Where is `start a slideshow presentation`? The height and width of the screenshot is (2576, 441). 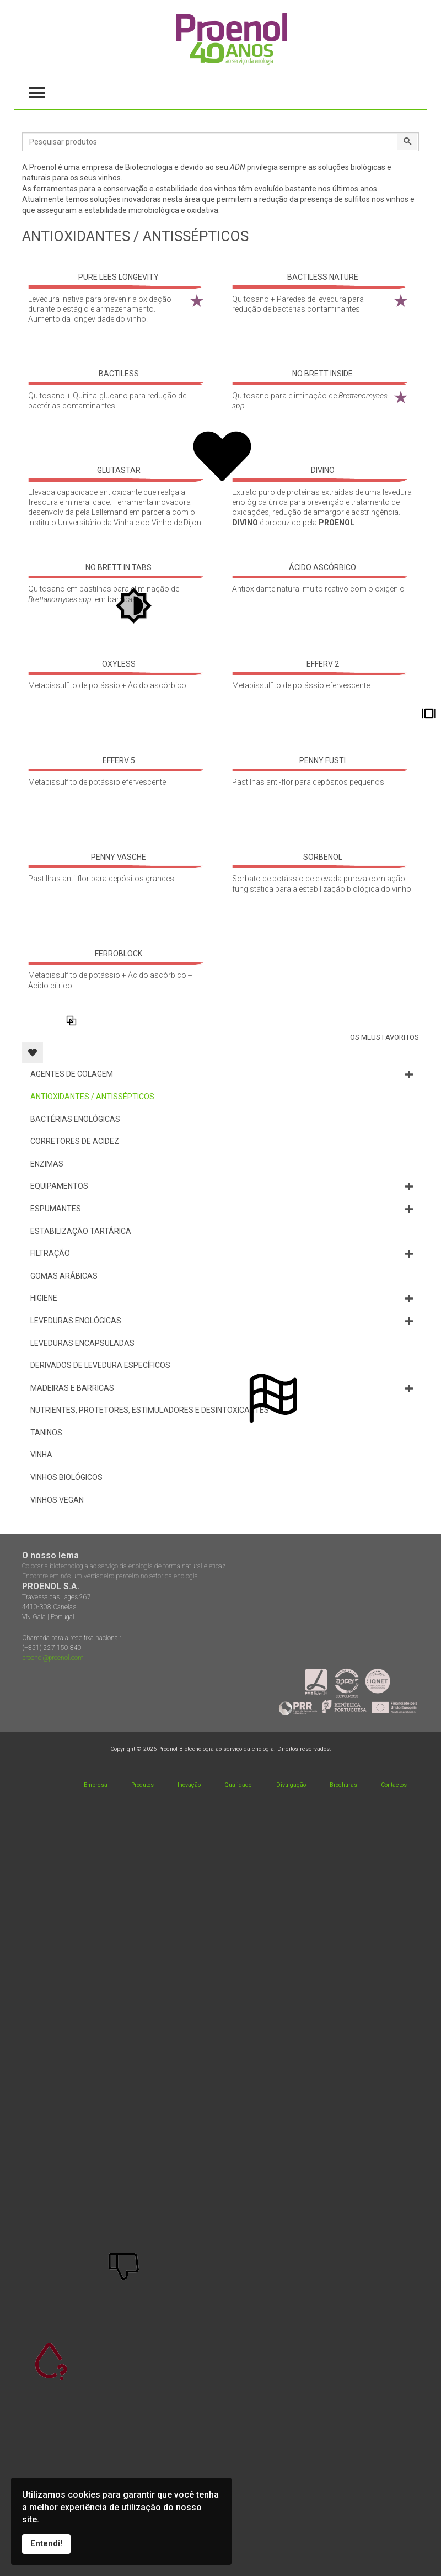
start a slideshow presentation is located at coordinates (429, 714).